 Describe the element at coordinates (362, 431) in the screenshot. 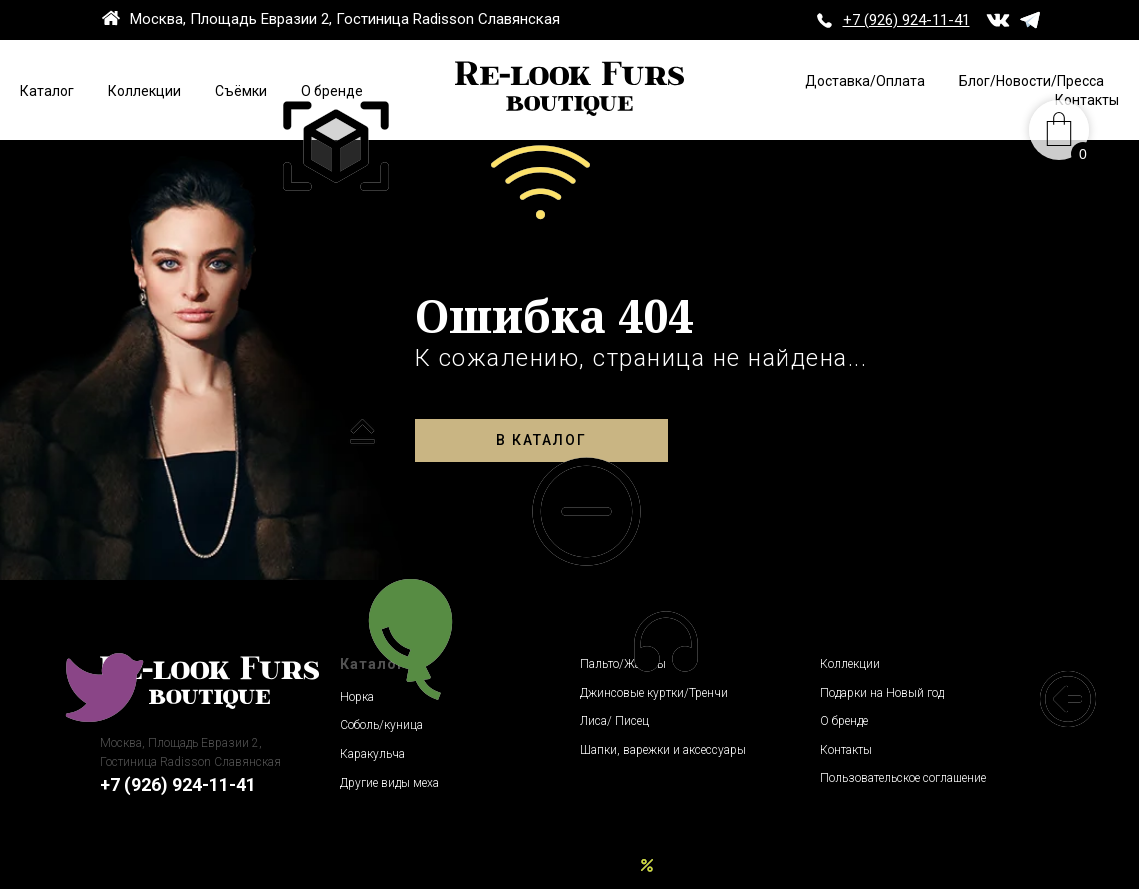

I see `indicates caps lock is enabled on the keyboard` at that location.